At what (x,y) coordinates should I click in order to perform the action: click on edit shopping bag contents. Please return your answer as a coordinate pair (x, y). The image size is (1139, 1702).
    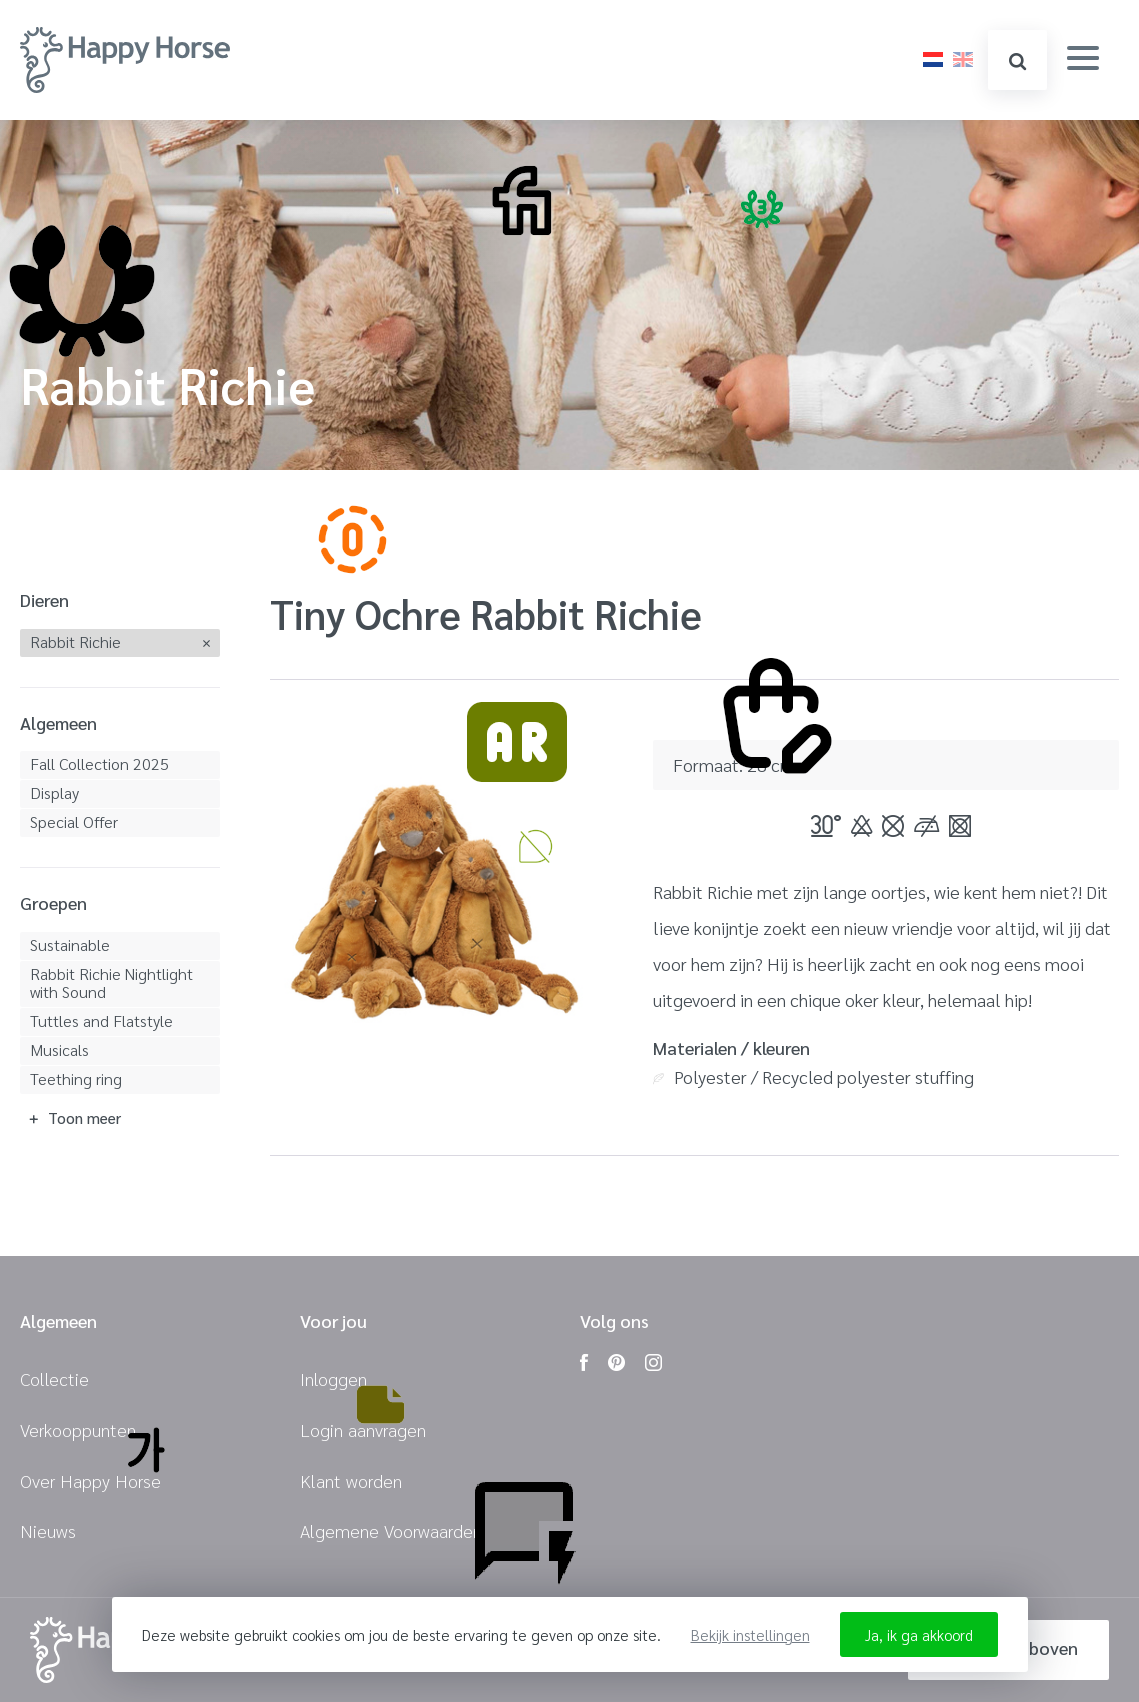
    Looking at the image, I should click on (771, 713).